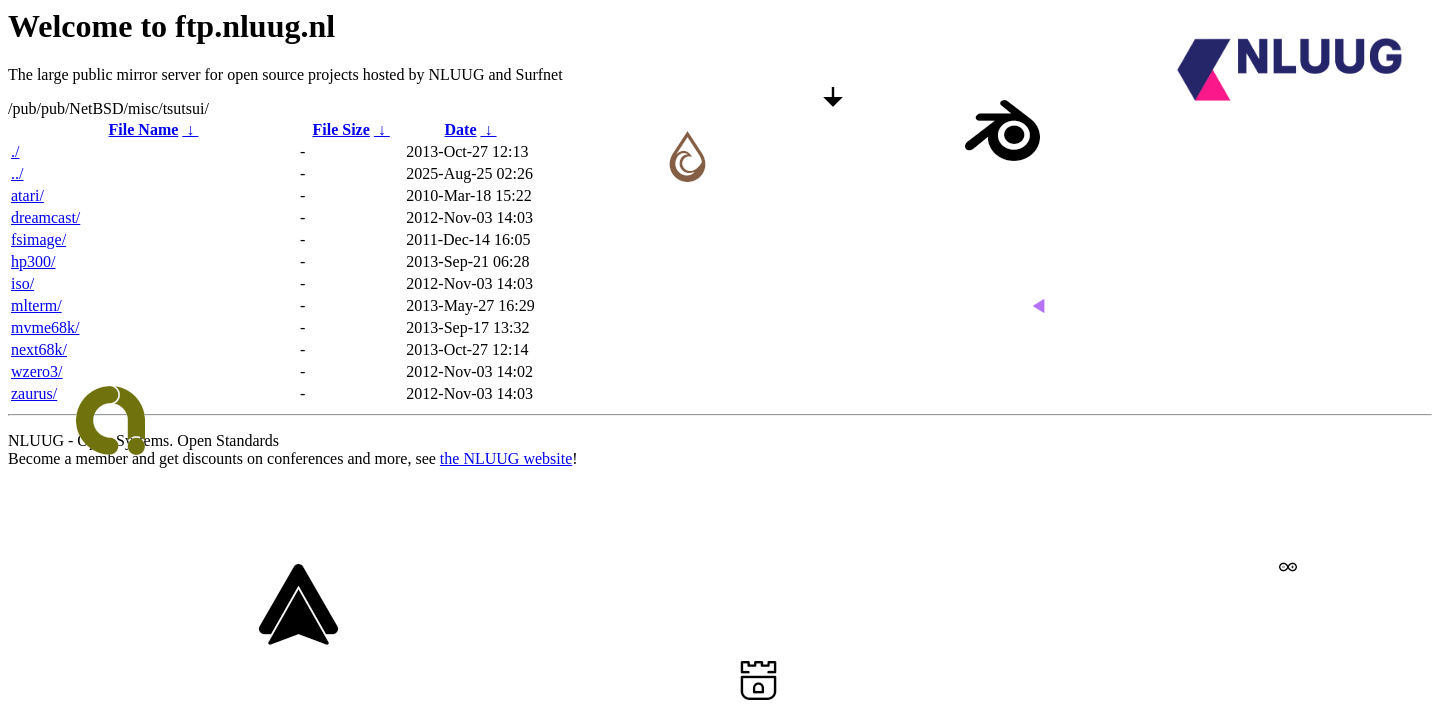 The image size is (1440, 720). Describe the element at coordinates (1288, 567) in the screenshot. I see `Arduino brand logo` at that location.